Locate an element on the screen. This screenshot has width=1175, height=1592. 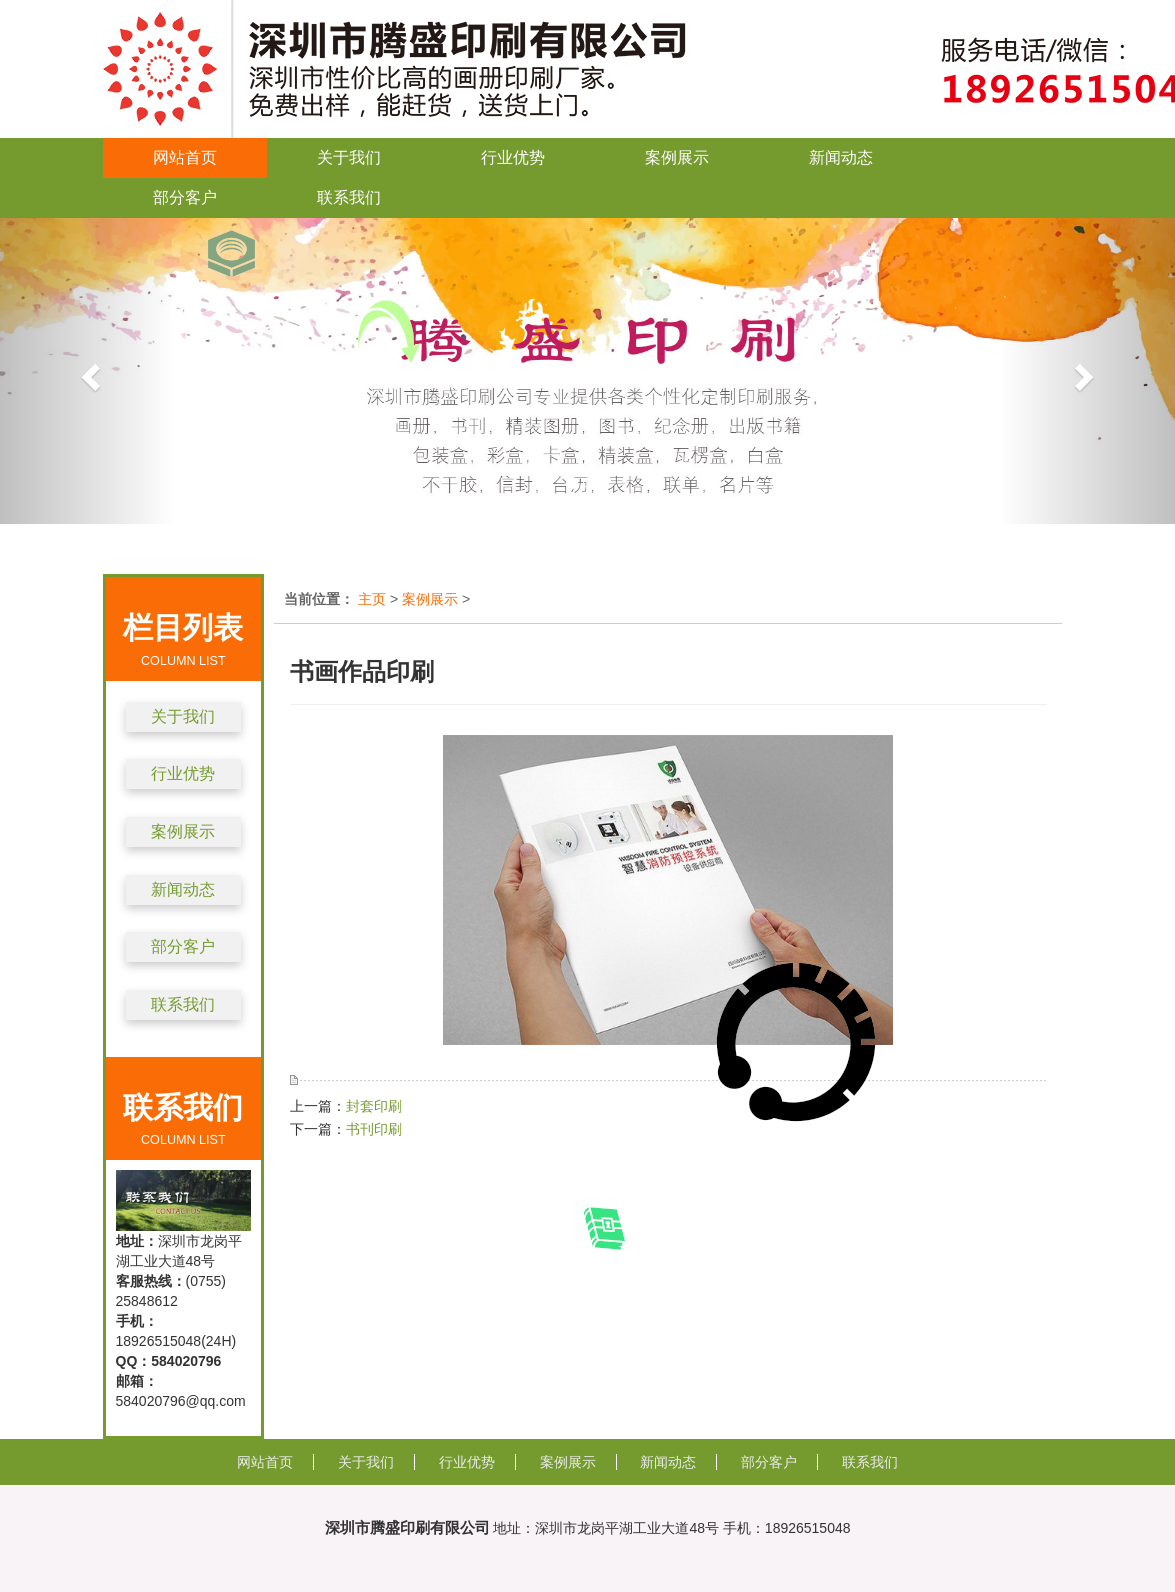
view performance or speed metrics is located at coordinates (796, 1042).